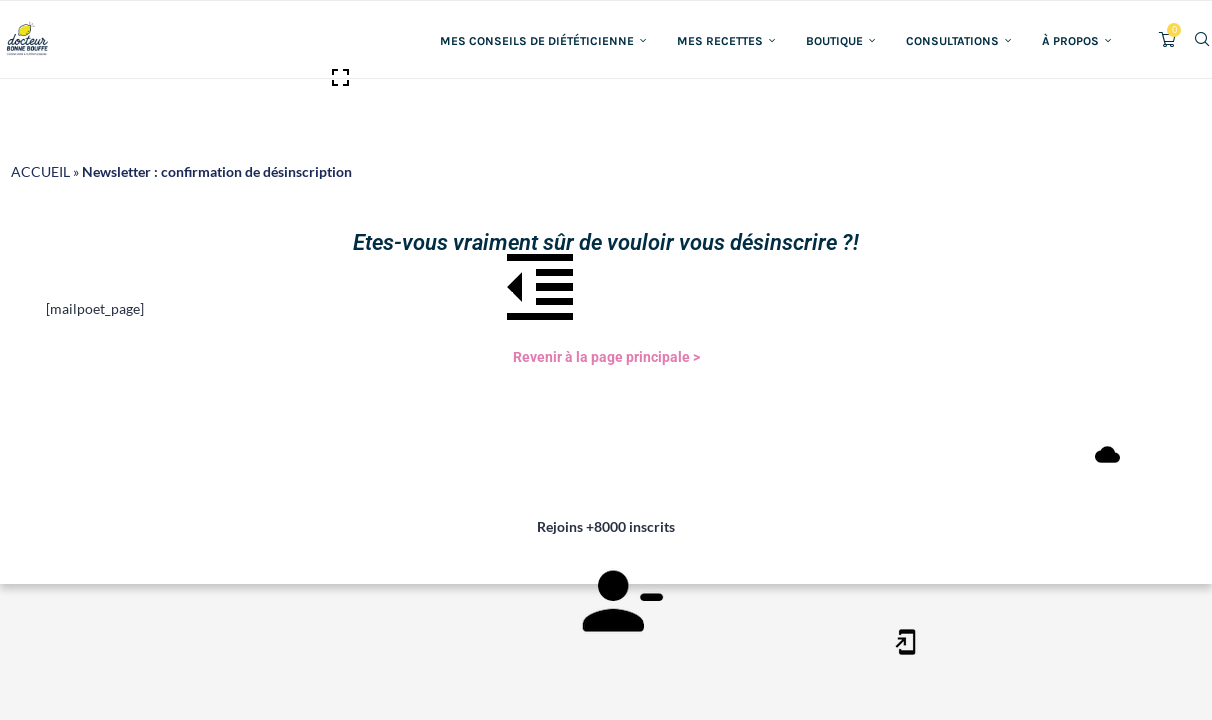 The image size is (1212, 720). I want to click on decrease text indentation, so click(540, 287).